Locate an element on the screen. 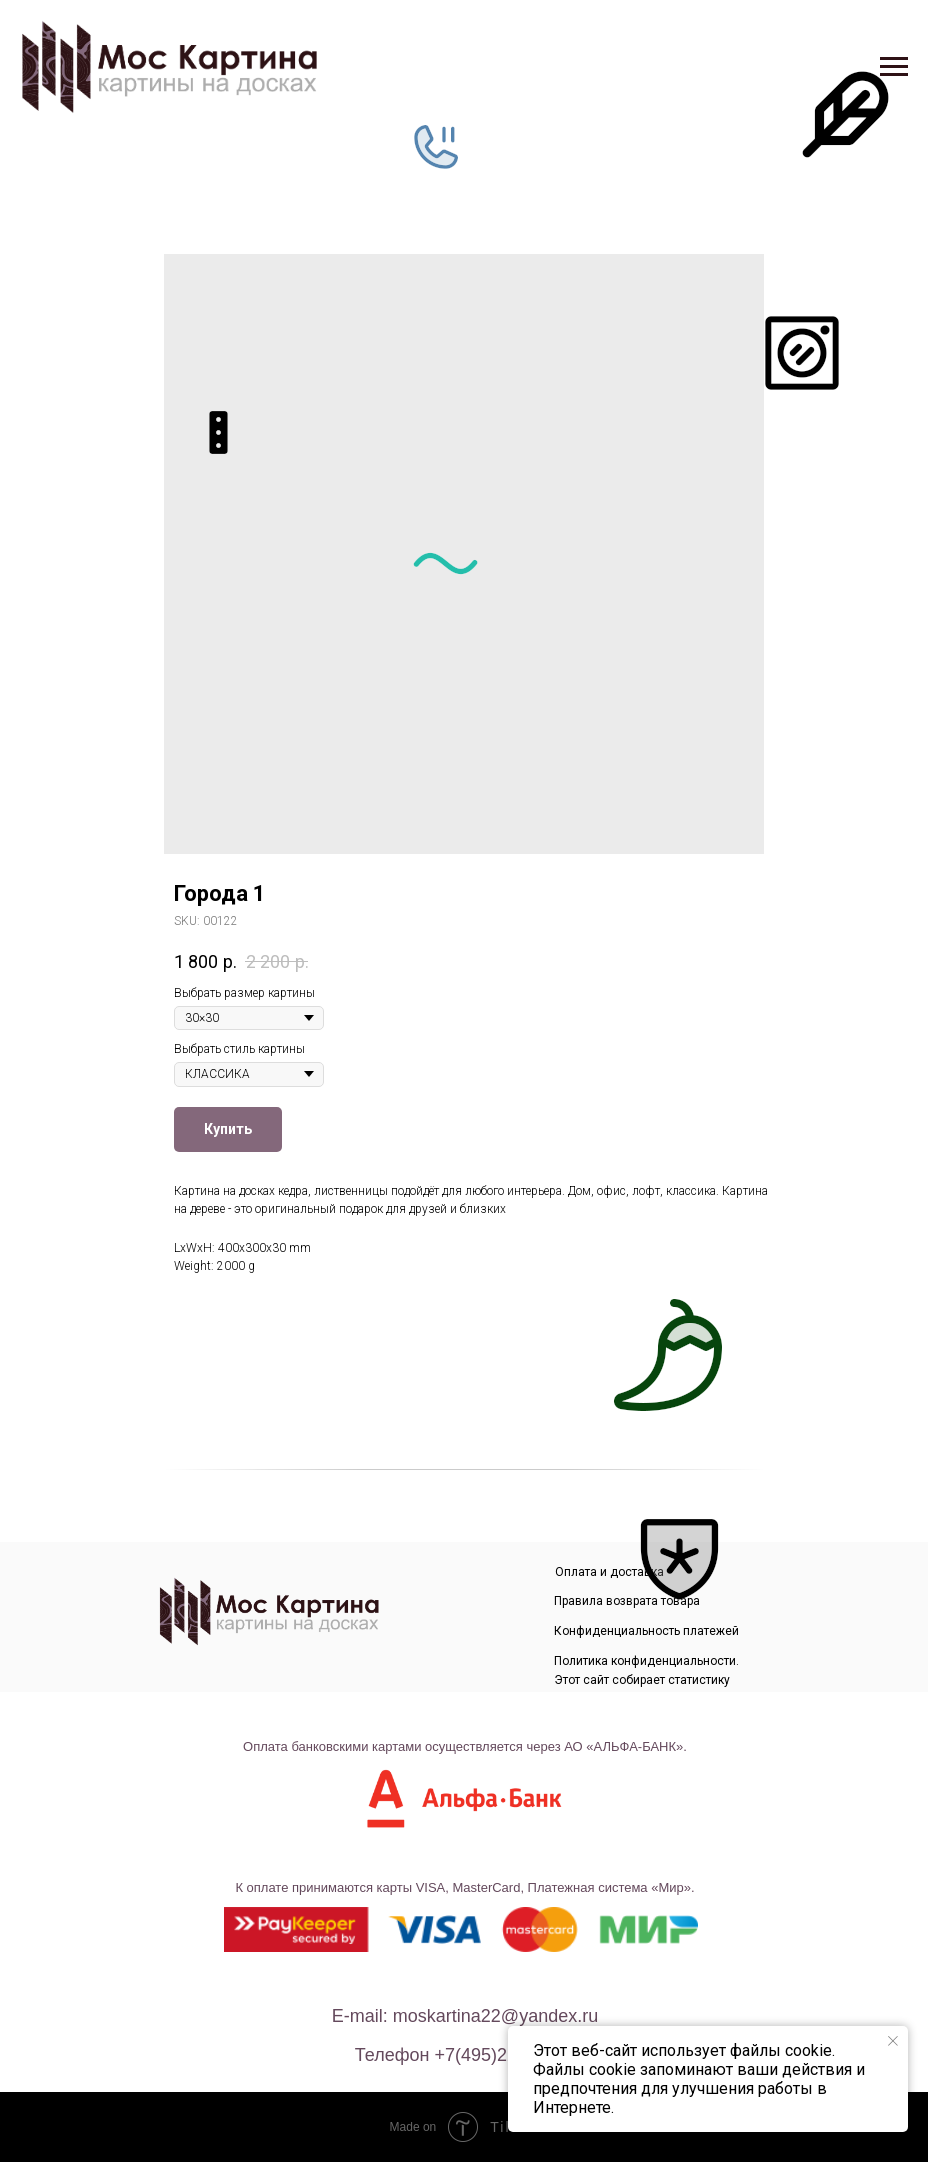  access laundry or washing machine controls is located at coordinates (802, 353).